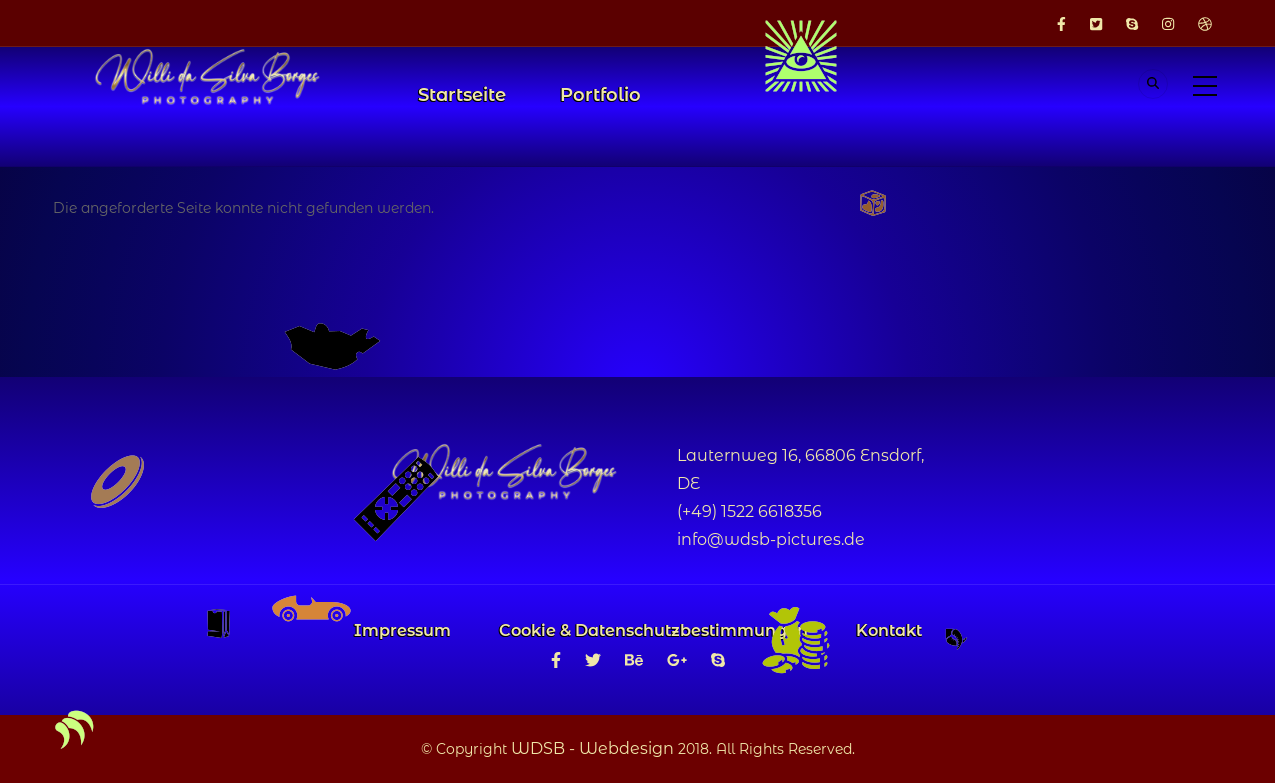 The width and height of the screenshot is (1275, 783). I want to click on indicates visibility or surveillance mode enabled, so click(801, 56).